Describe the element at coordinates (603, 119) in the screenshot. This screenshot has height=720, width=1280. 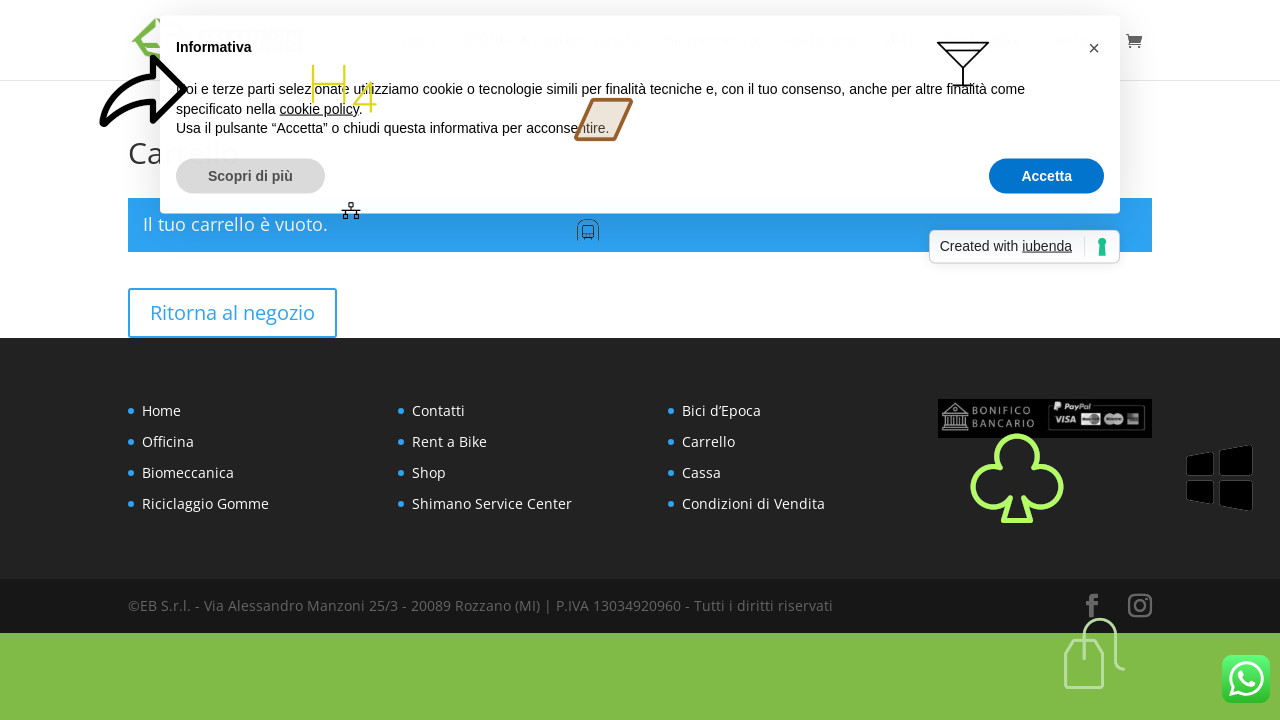
I see `parallelogram shape tool` at that location.